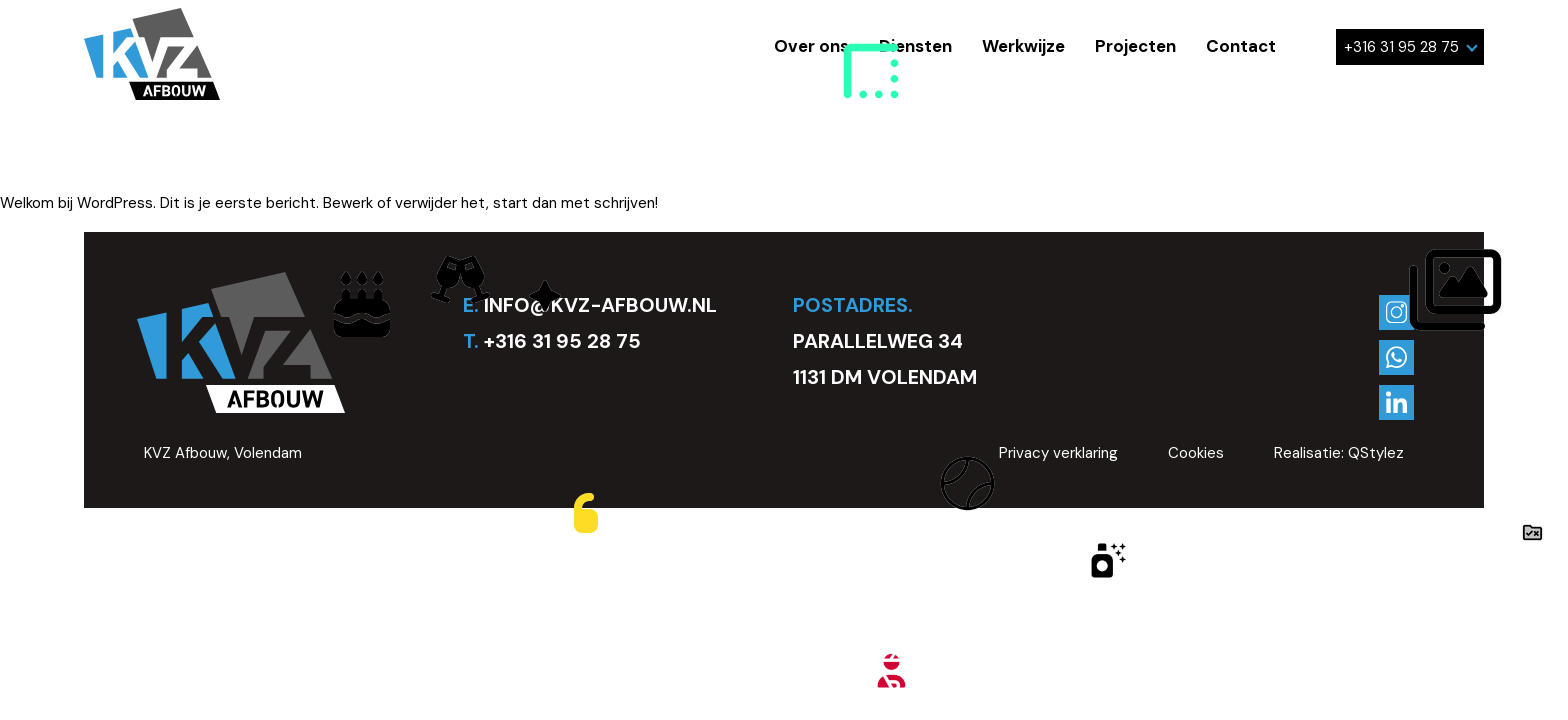  What do you see at coordinates (967, 483) in the screenshot?
I see `access tennis or sports-related content` at bounding box center [967, 483].